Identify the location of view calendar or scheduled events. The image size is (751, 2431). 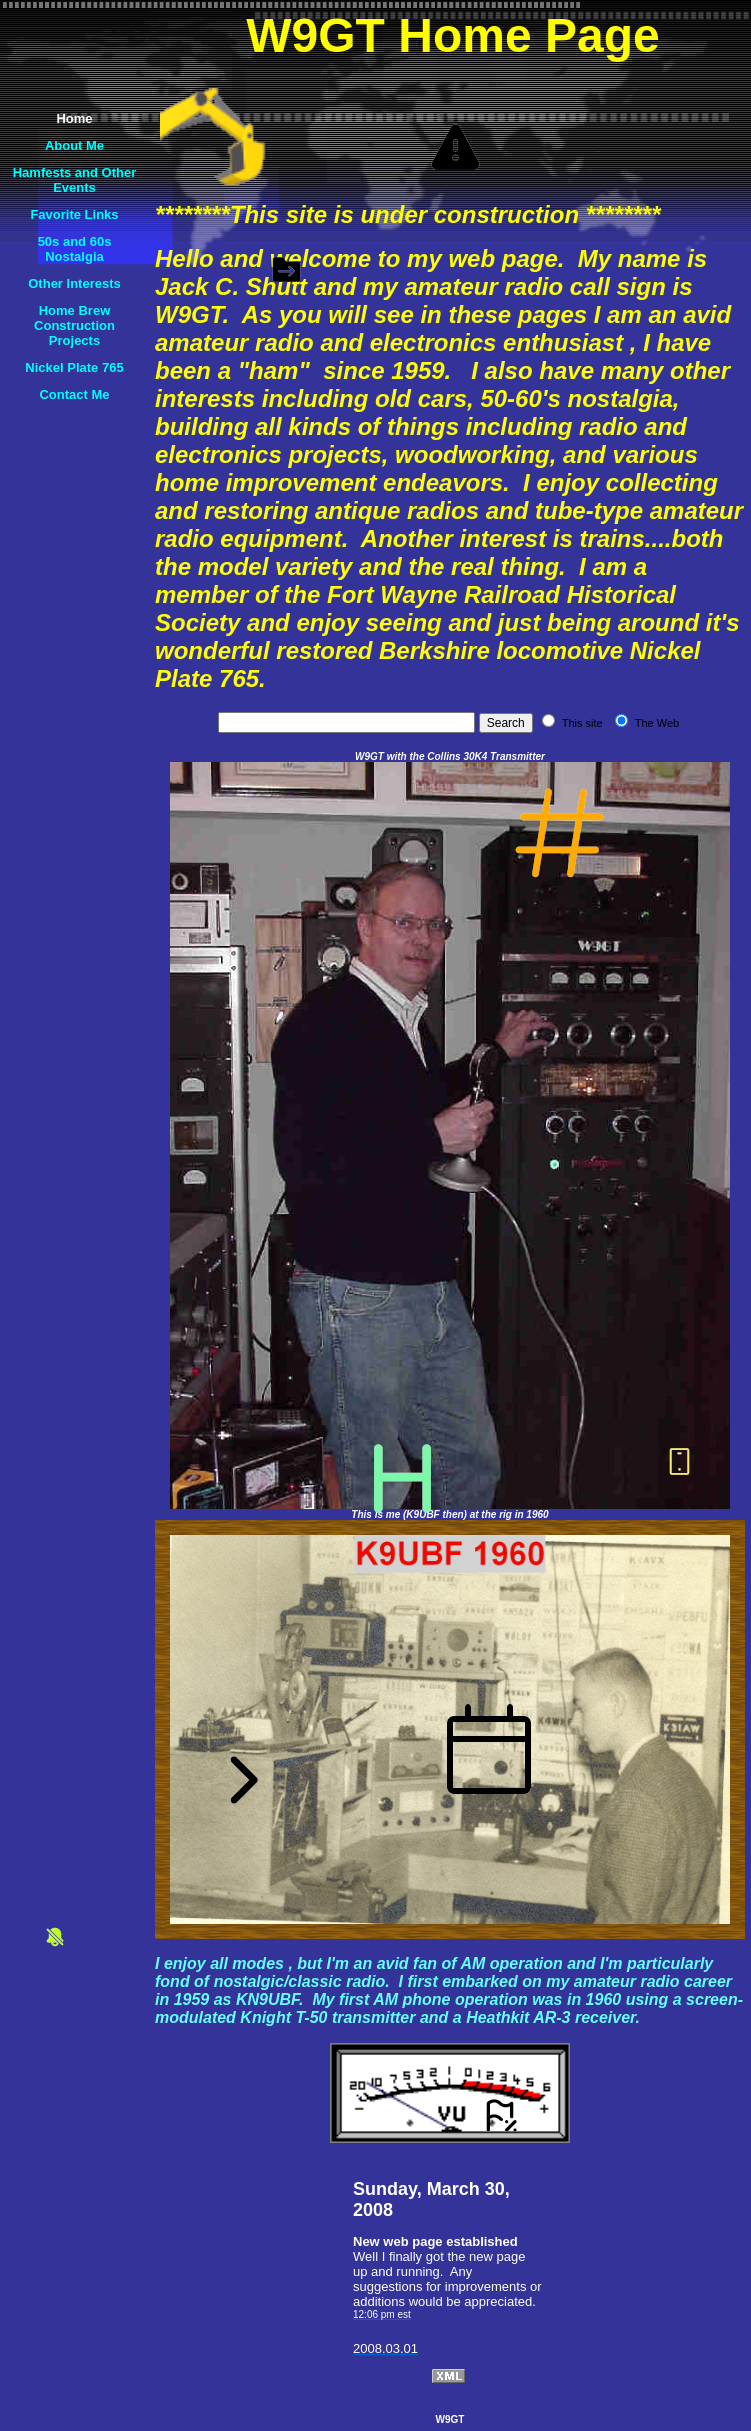
(489, 1752).